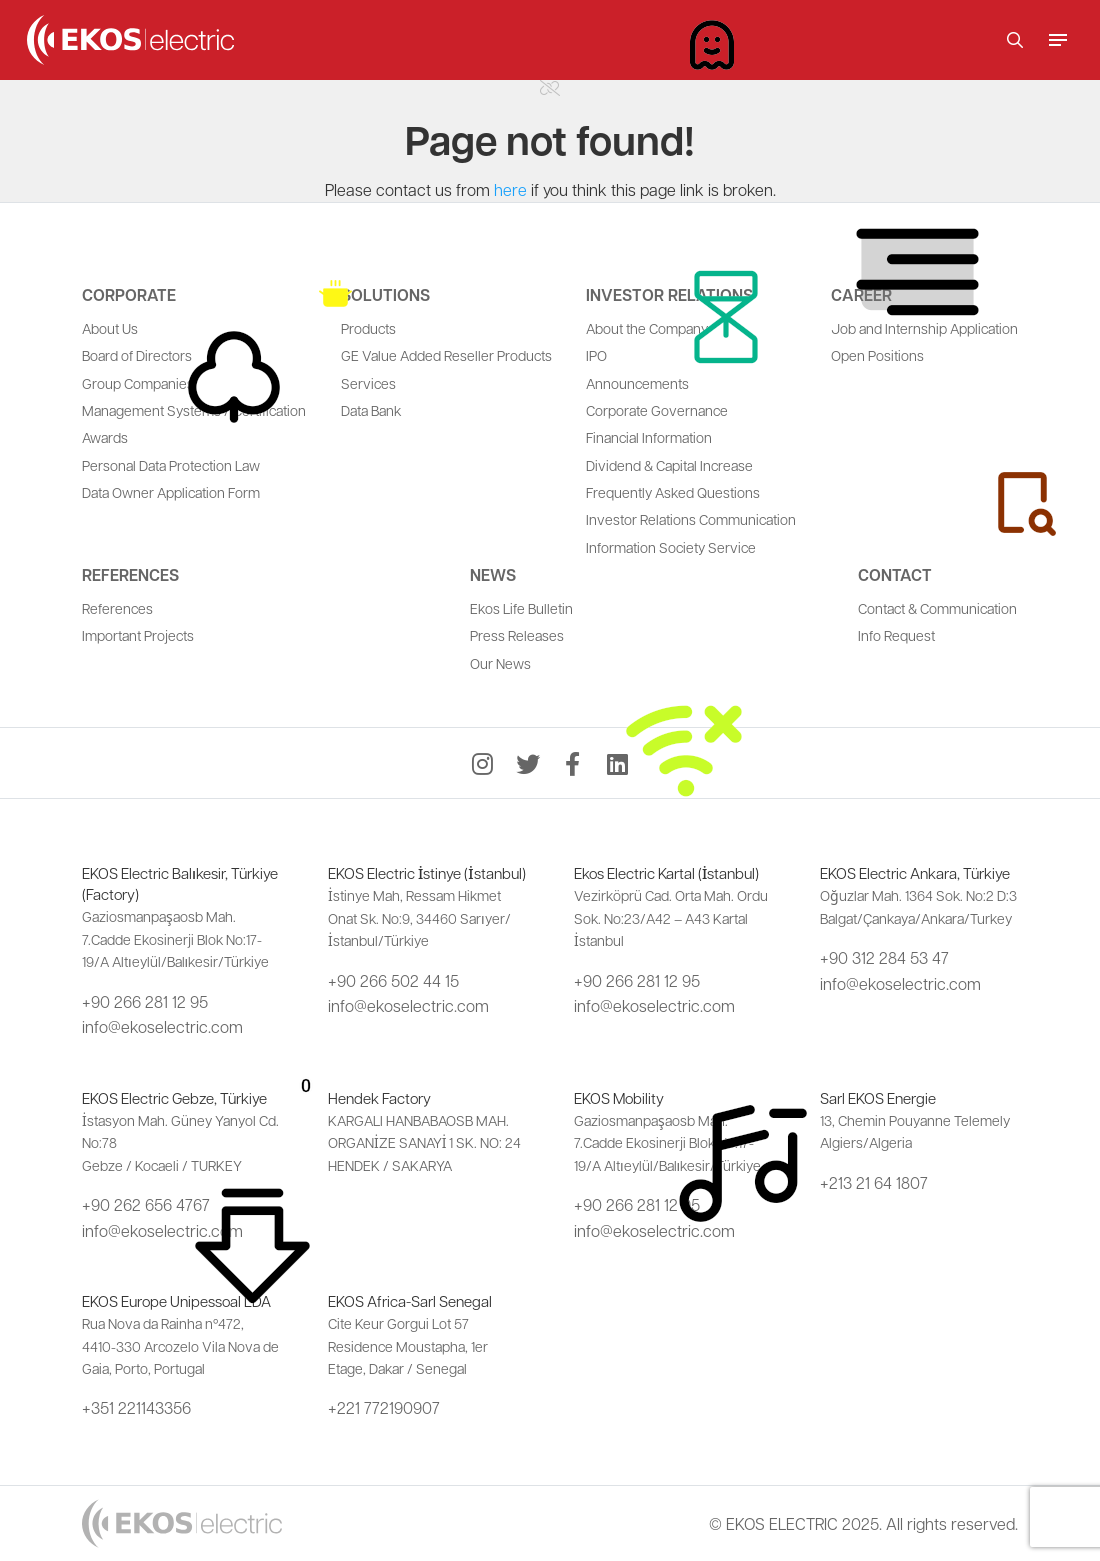 Image resolution: width=1100 pixels, height=1561 pixels. I want to click on align text to the right, so click(917, 274).